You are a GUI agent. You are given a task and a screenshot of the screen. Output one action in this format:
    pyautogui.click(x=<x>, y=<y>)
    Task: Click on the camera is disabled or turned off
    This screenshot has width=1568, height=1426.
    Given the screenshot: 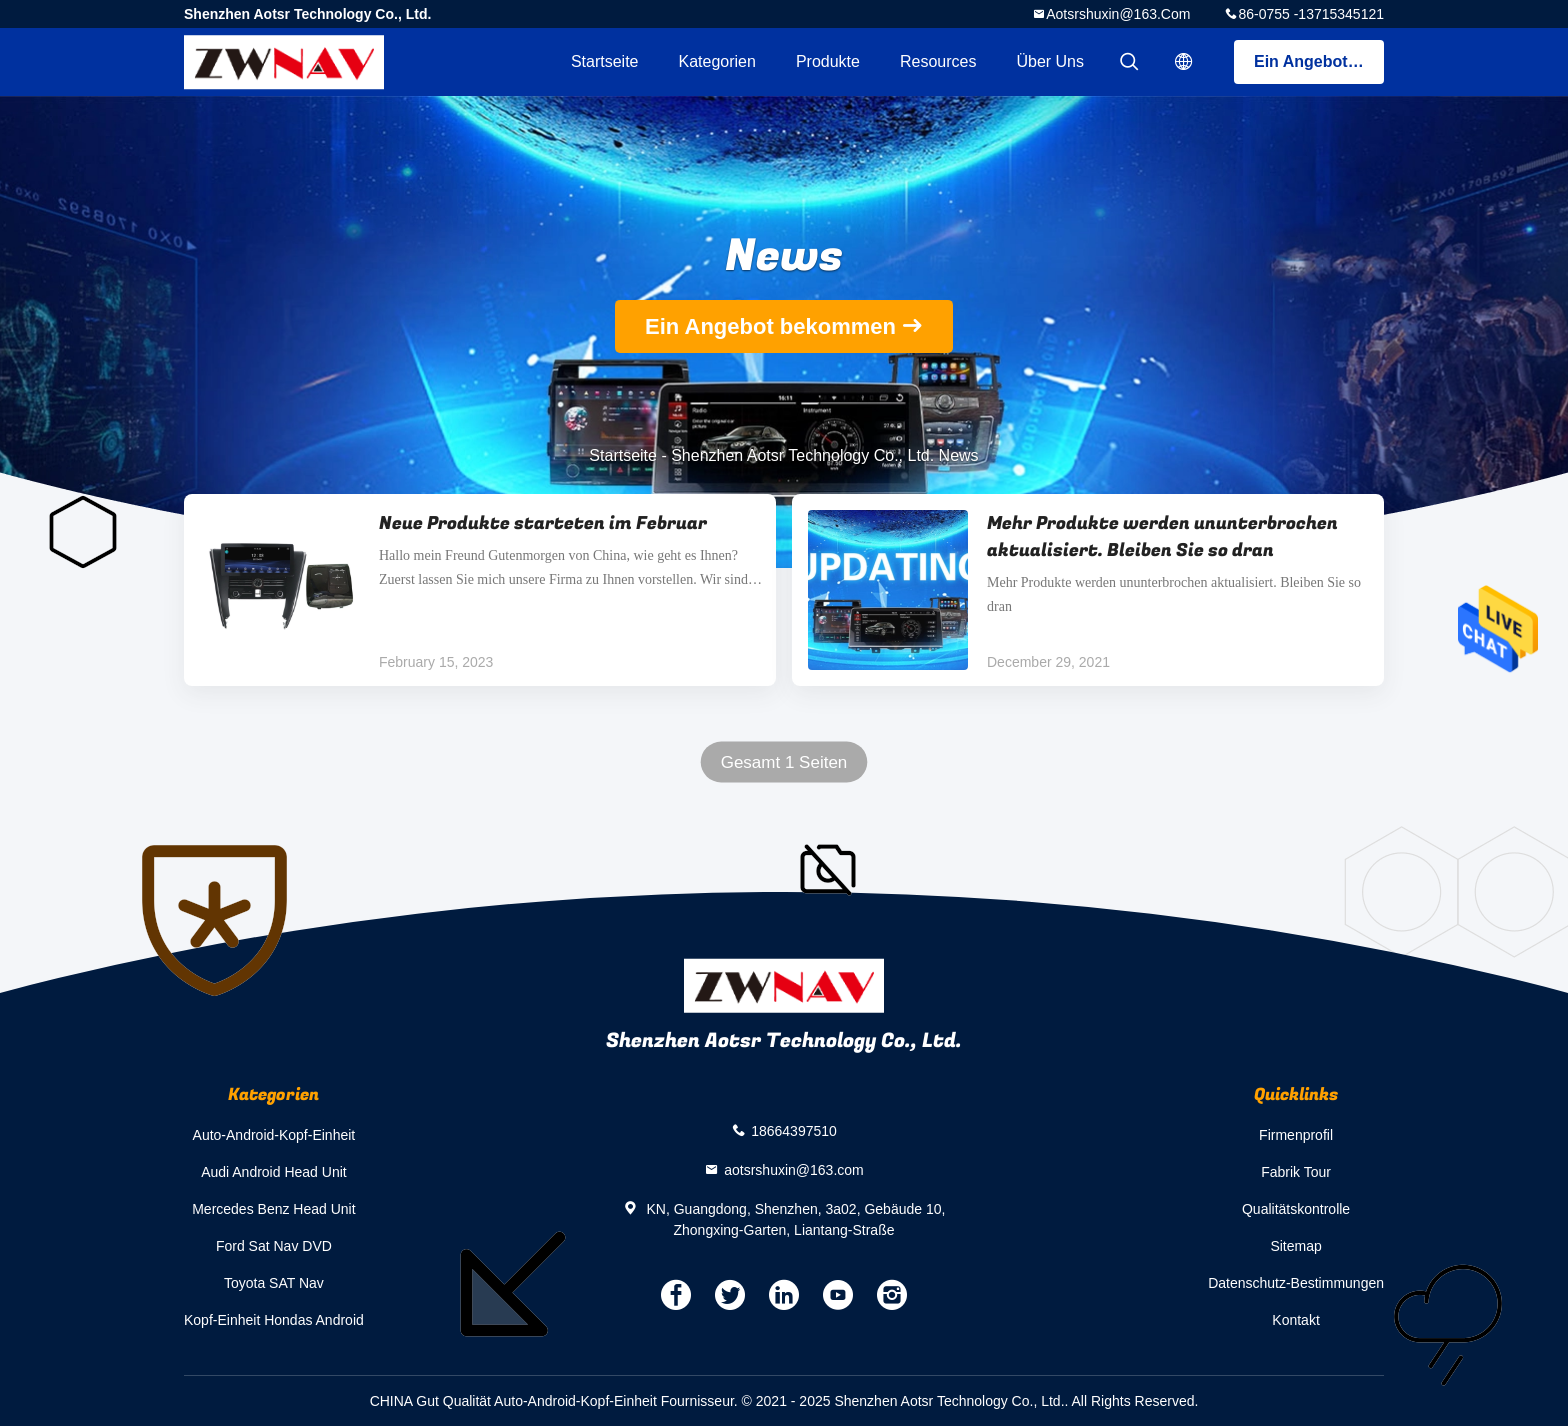 What is the action you would take?
    pyautogui.click(x=828, y=870)
    